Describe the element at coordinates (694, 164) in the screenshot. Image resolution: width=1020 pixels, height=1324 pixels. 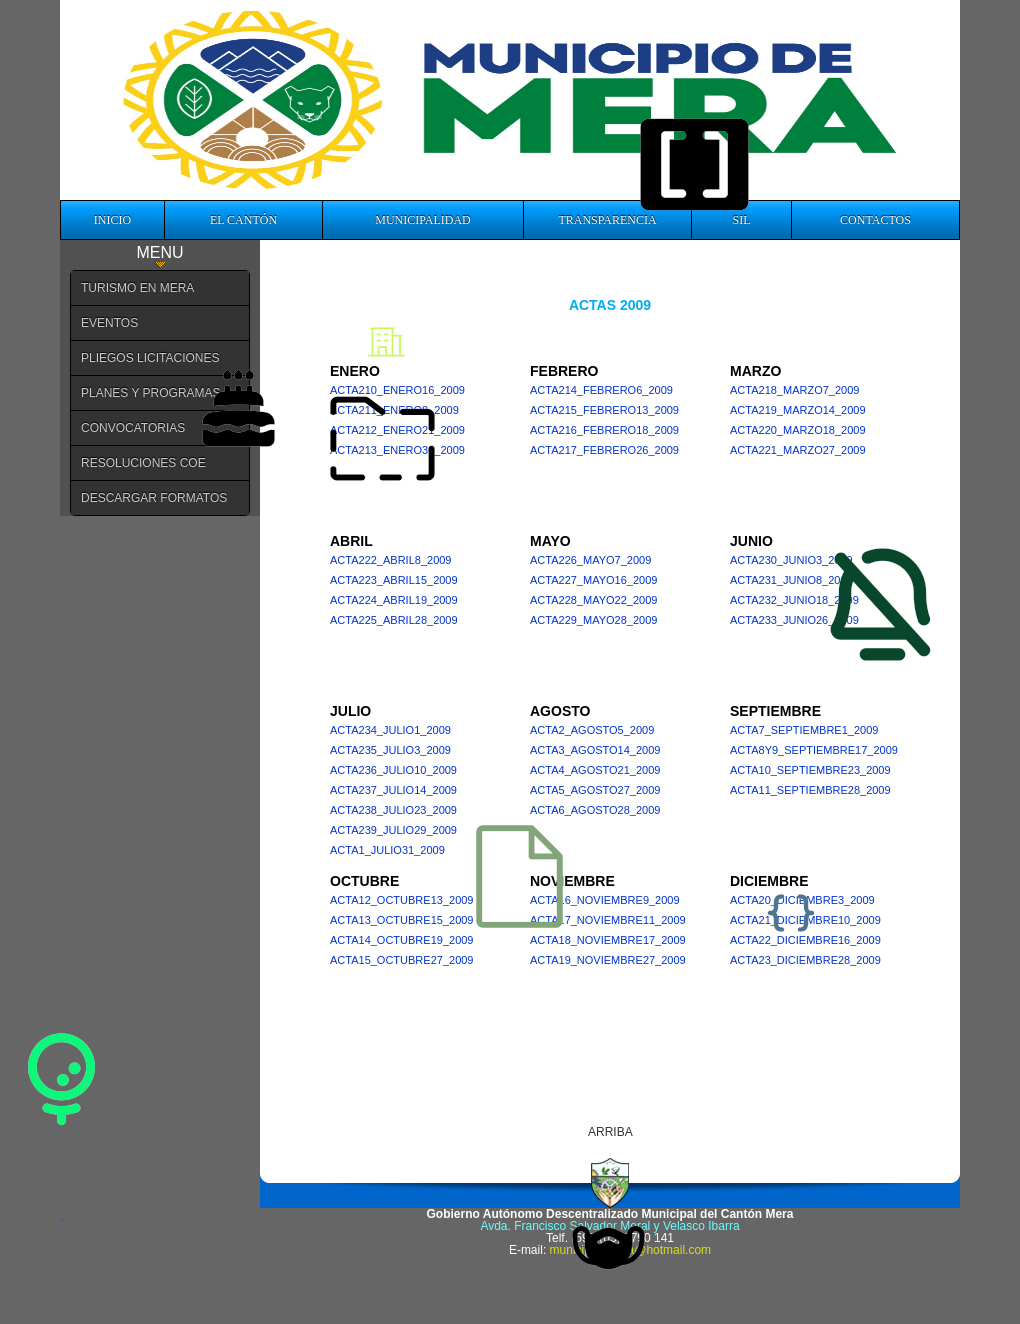
I see `format text as code or array` at that location.